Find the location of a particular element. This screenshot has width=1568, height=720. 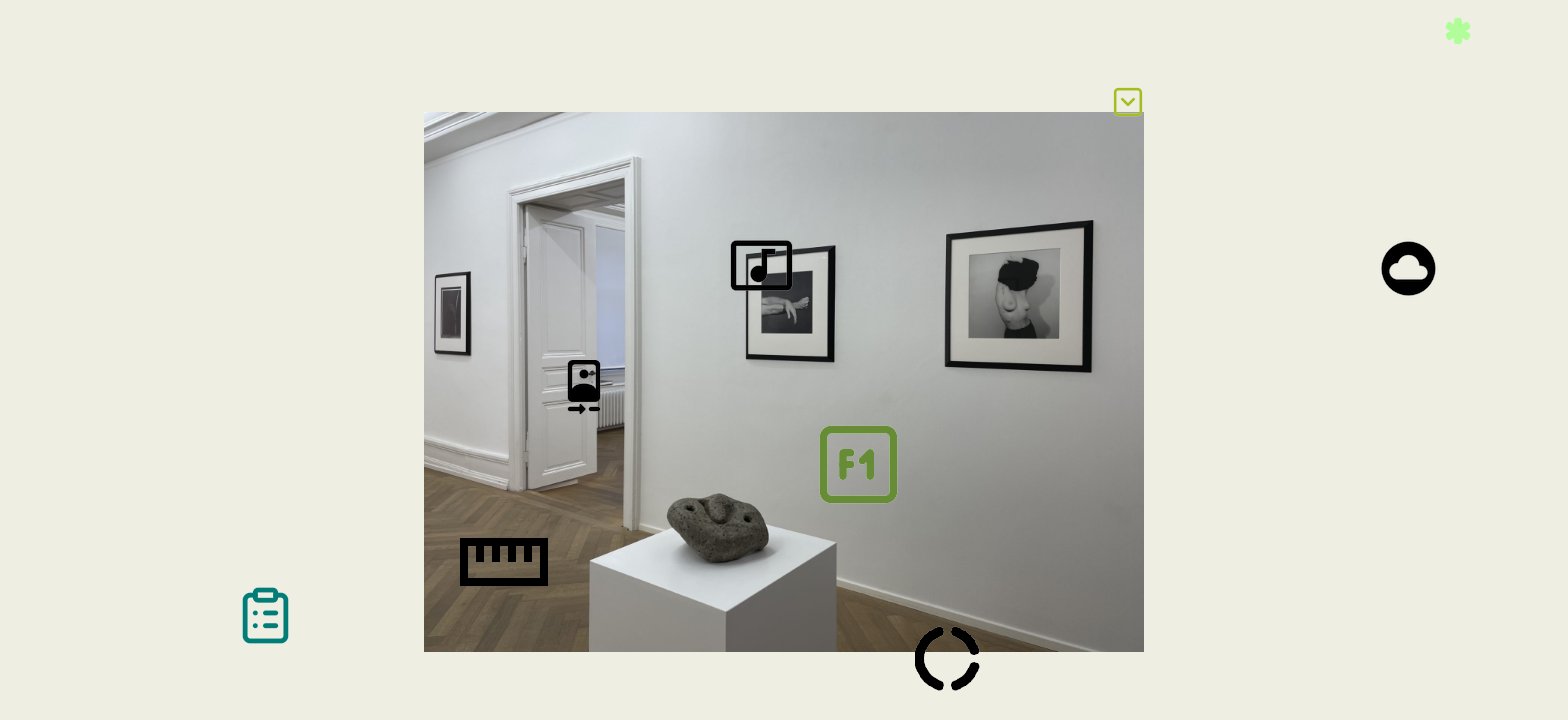

access cloud storage is located at coordinates (1408, 268).